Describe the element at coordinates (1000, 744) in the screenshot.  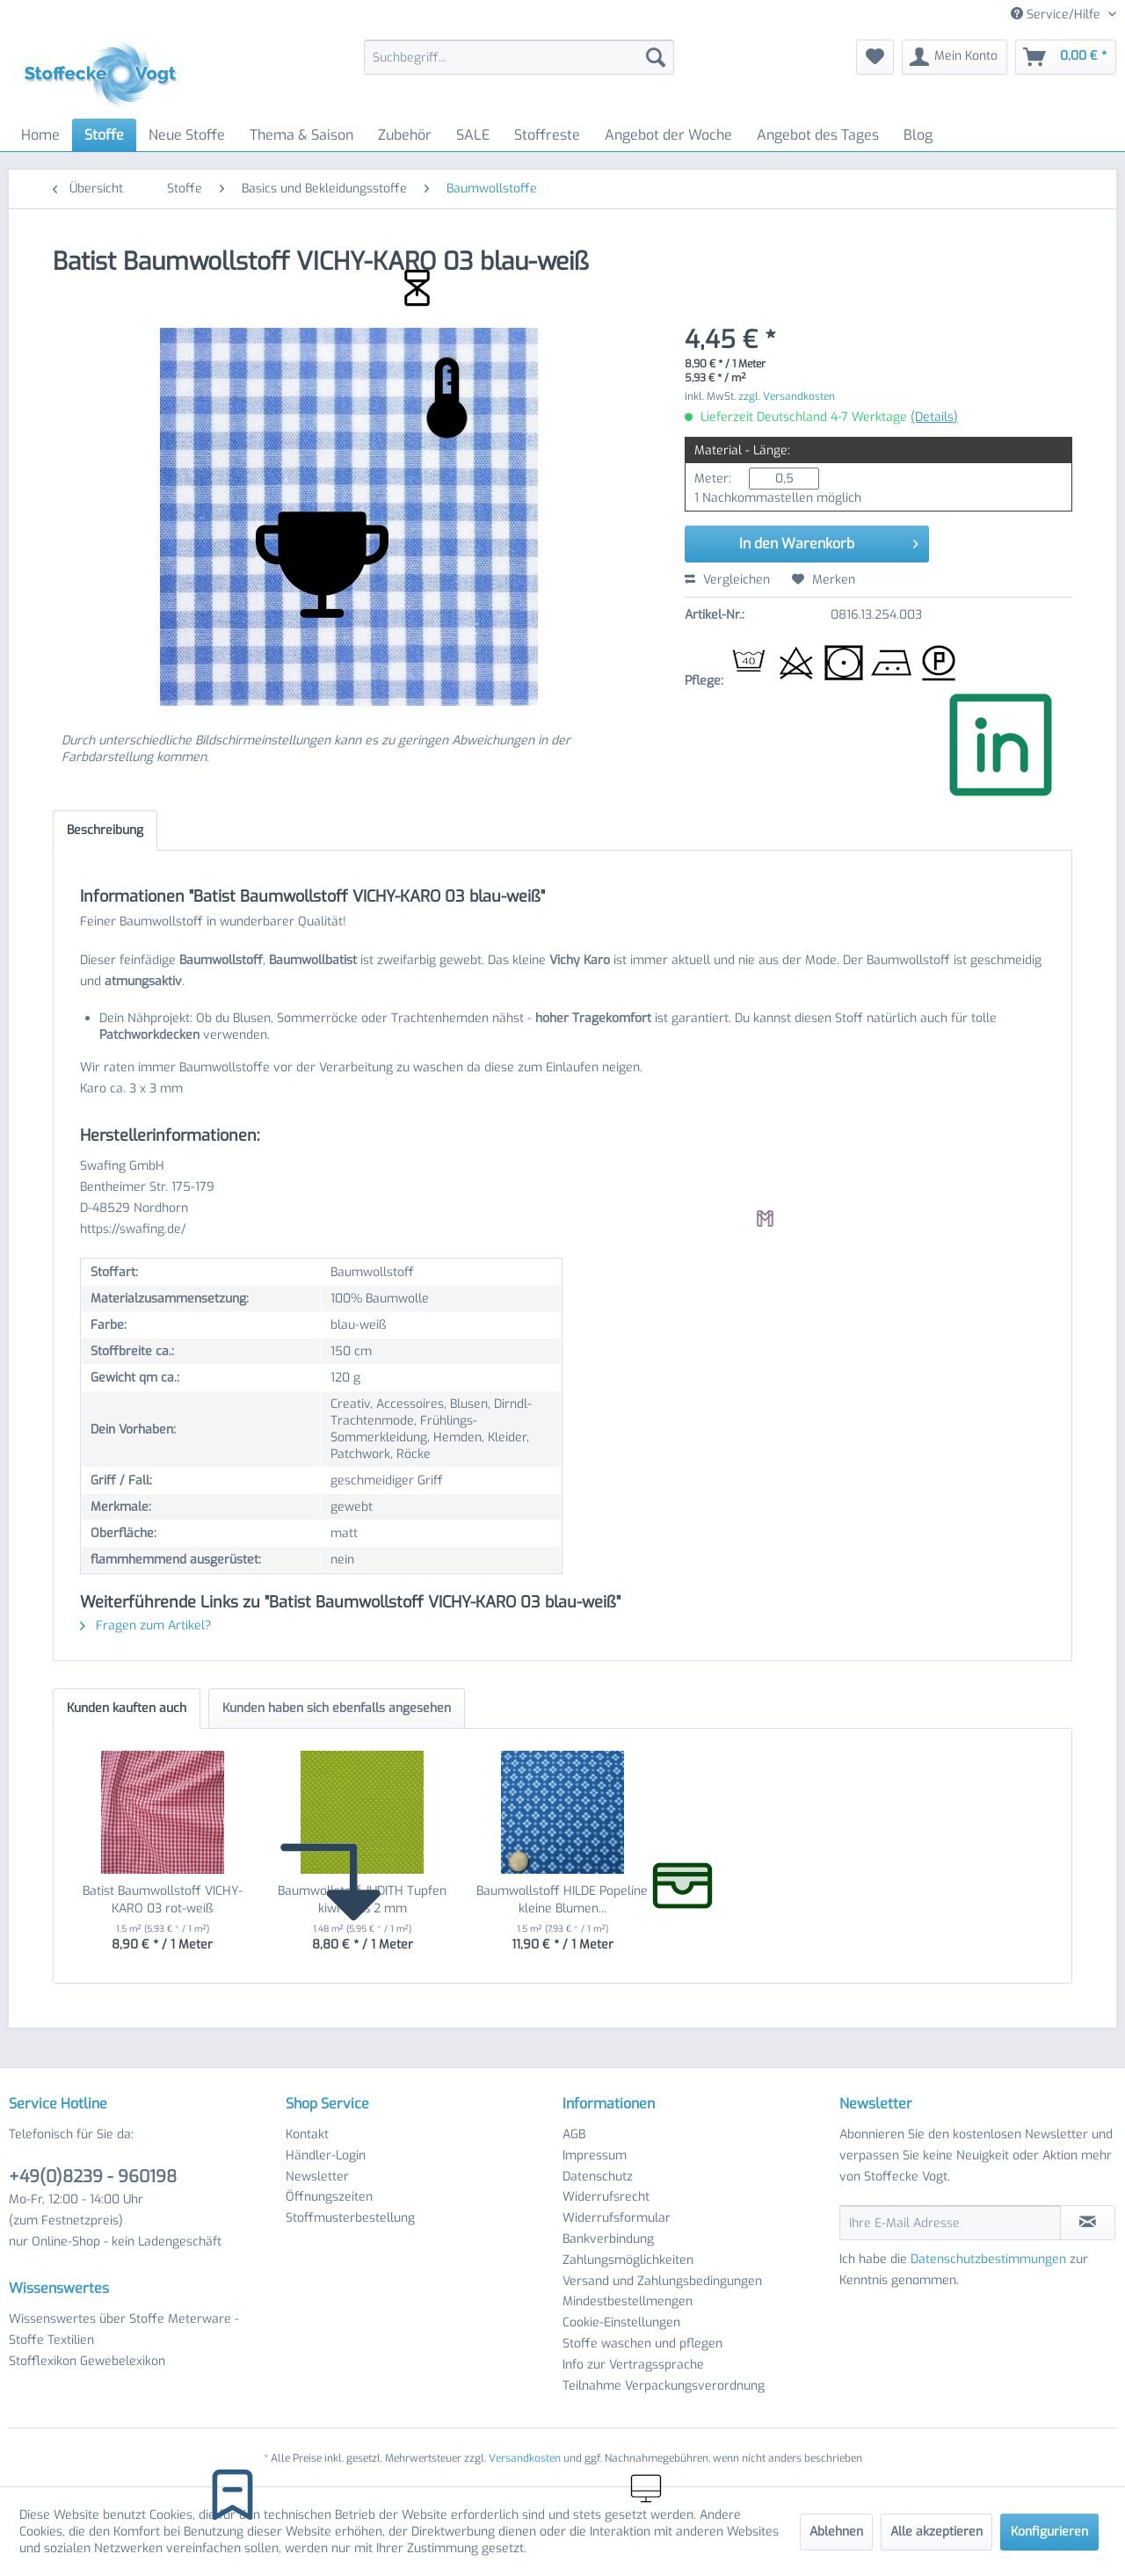
I see `open LinkedIn profile or page` at that location.